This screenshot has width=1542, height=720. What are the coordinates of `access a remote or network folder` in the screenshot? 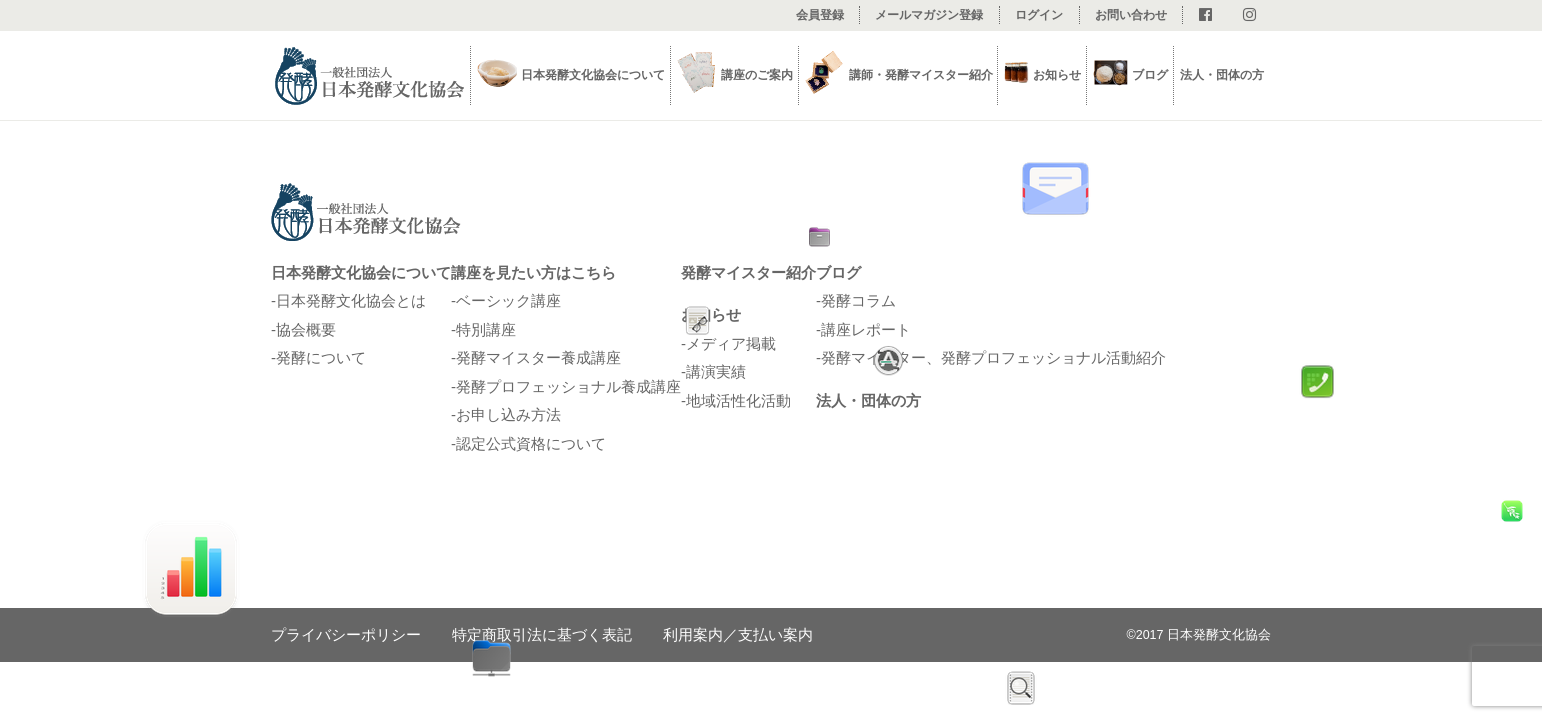 It's located at (491, 657).